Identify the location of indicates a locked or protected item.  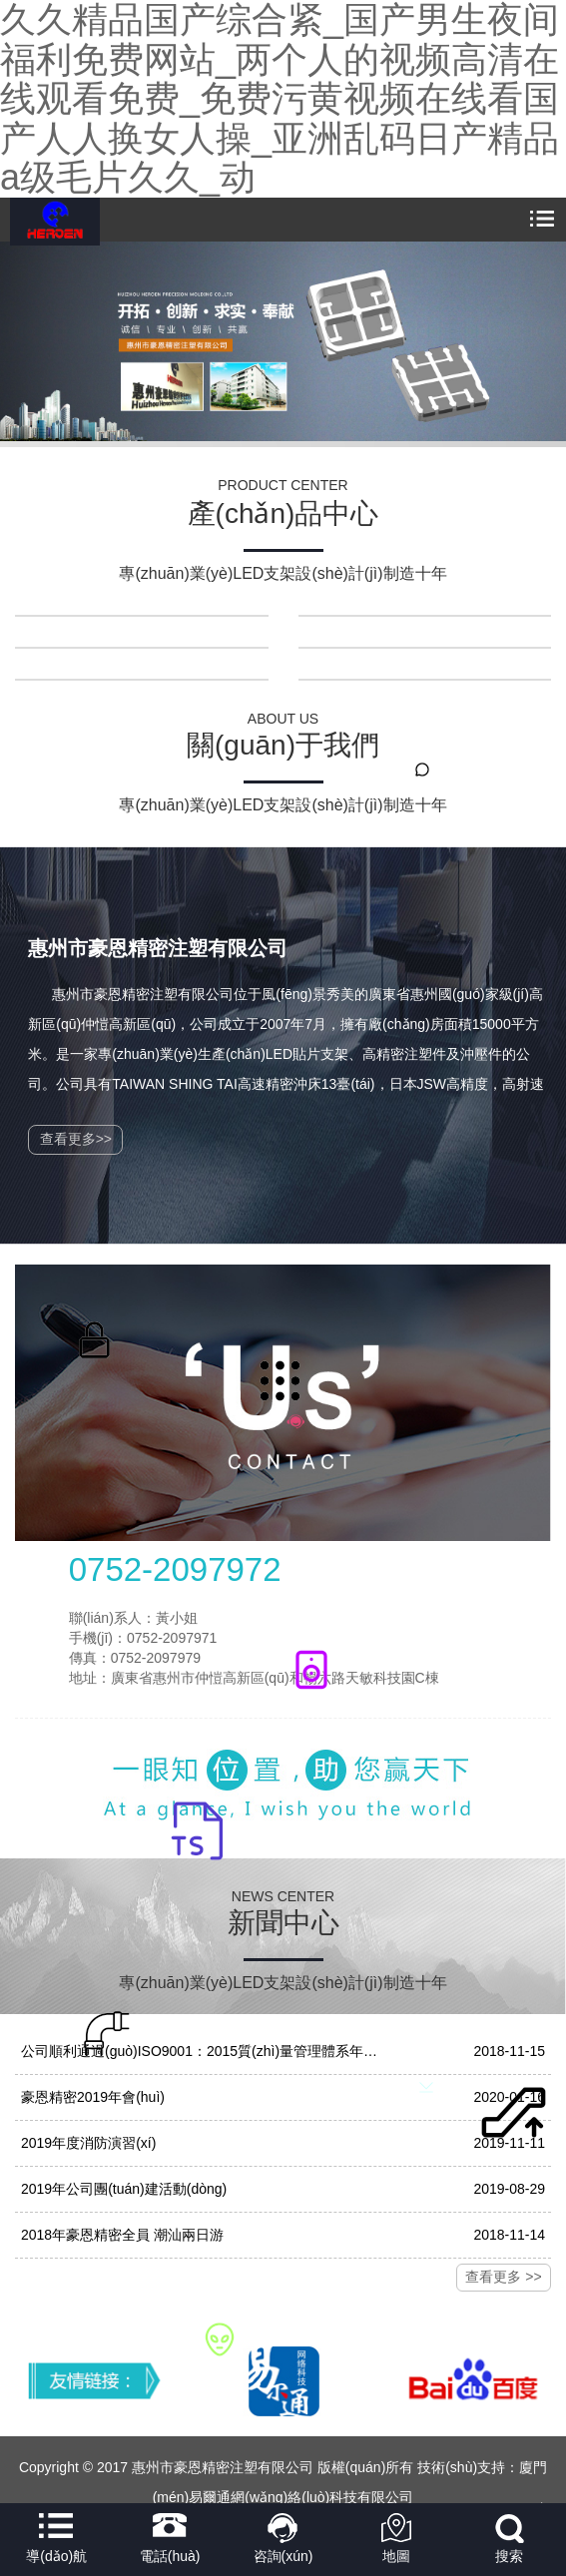
(94, 1339).